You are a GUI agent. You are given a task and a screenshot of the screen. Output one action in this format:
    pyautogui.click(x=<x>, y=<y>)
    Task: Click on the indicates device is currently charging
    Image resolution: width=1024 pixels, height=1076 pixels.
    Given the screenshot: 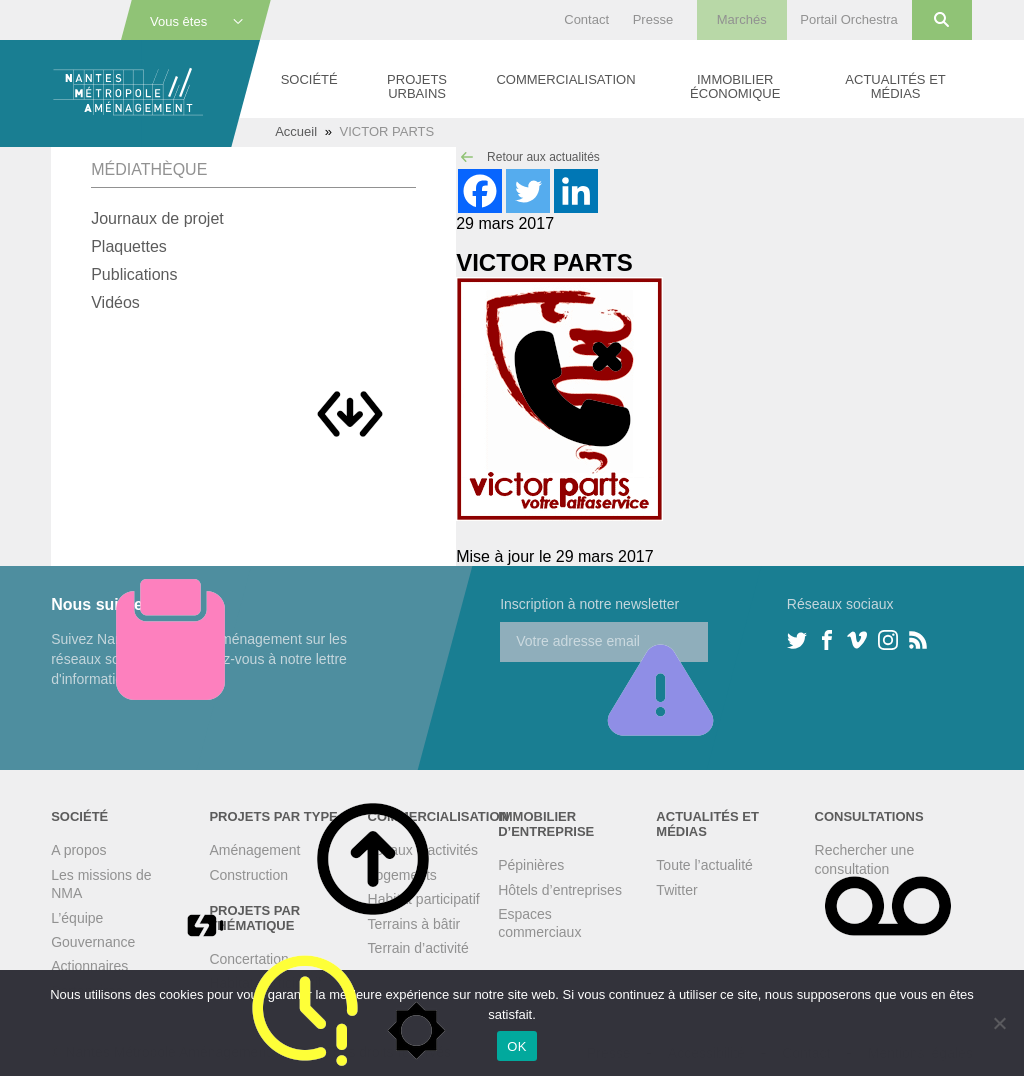 What is the action you would take?
    pyautogui.click(x=205, y=925)
    